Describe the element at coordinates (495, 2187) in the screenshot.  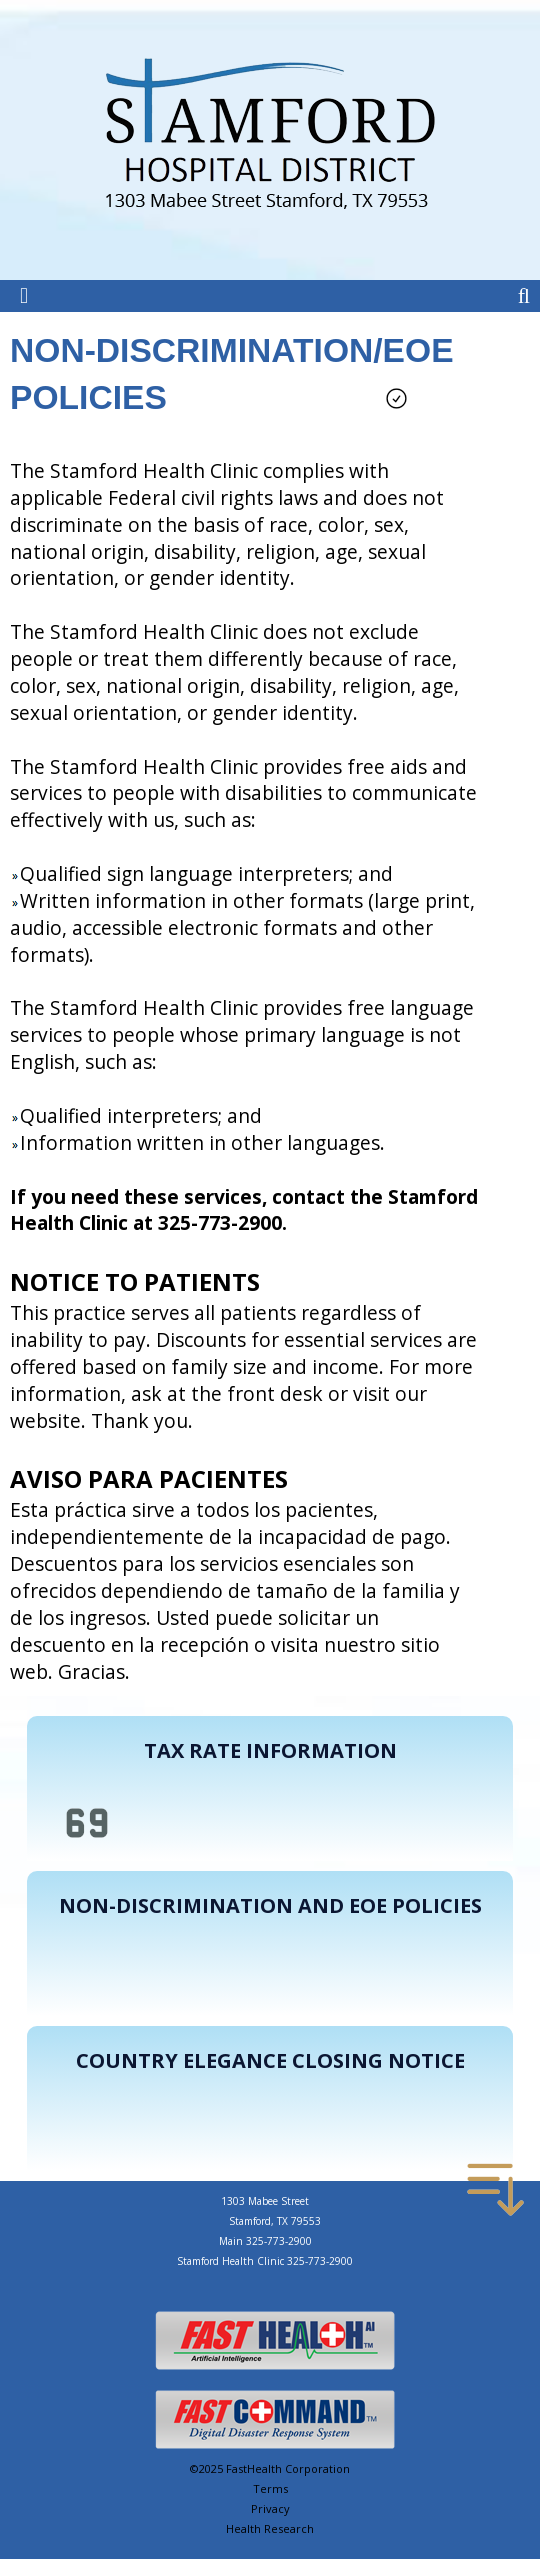
I see `sort list in descending order` at that location.